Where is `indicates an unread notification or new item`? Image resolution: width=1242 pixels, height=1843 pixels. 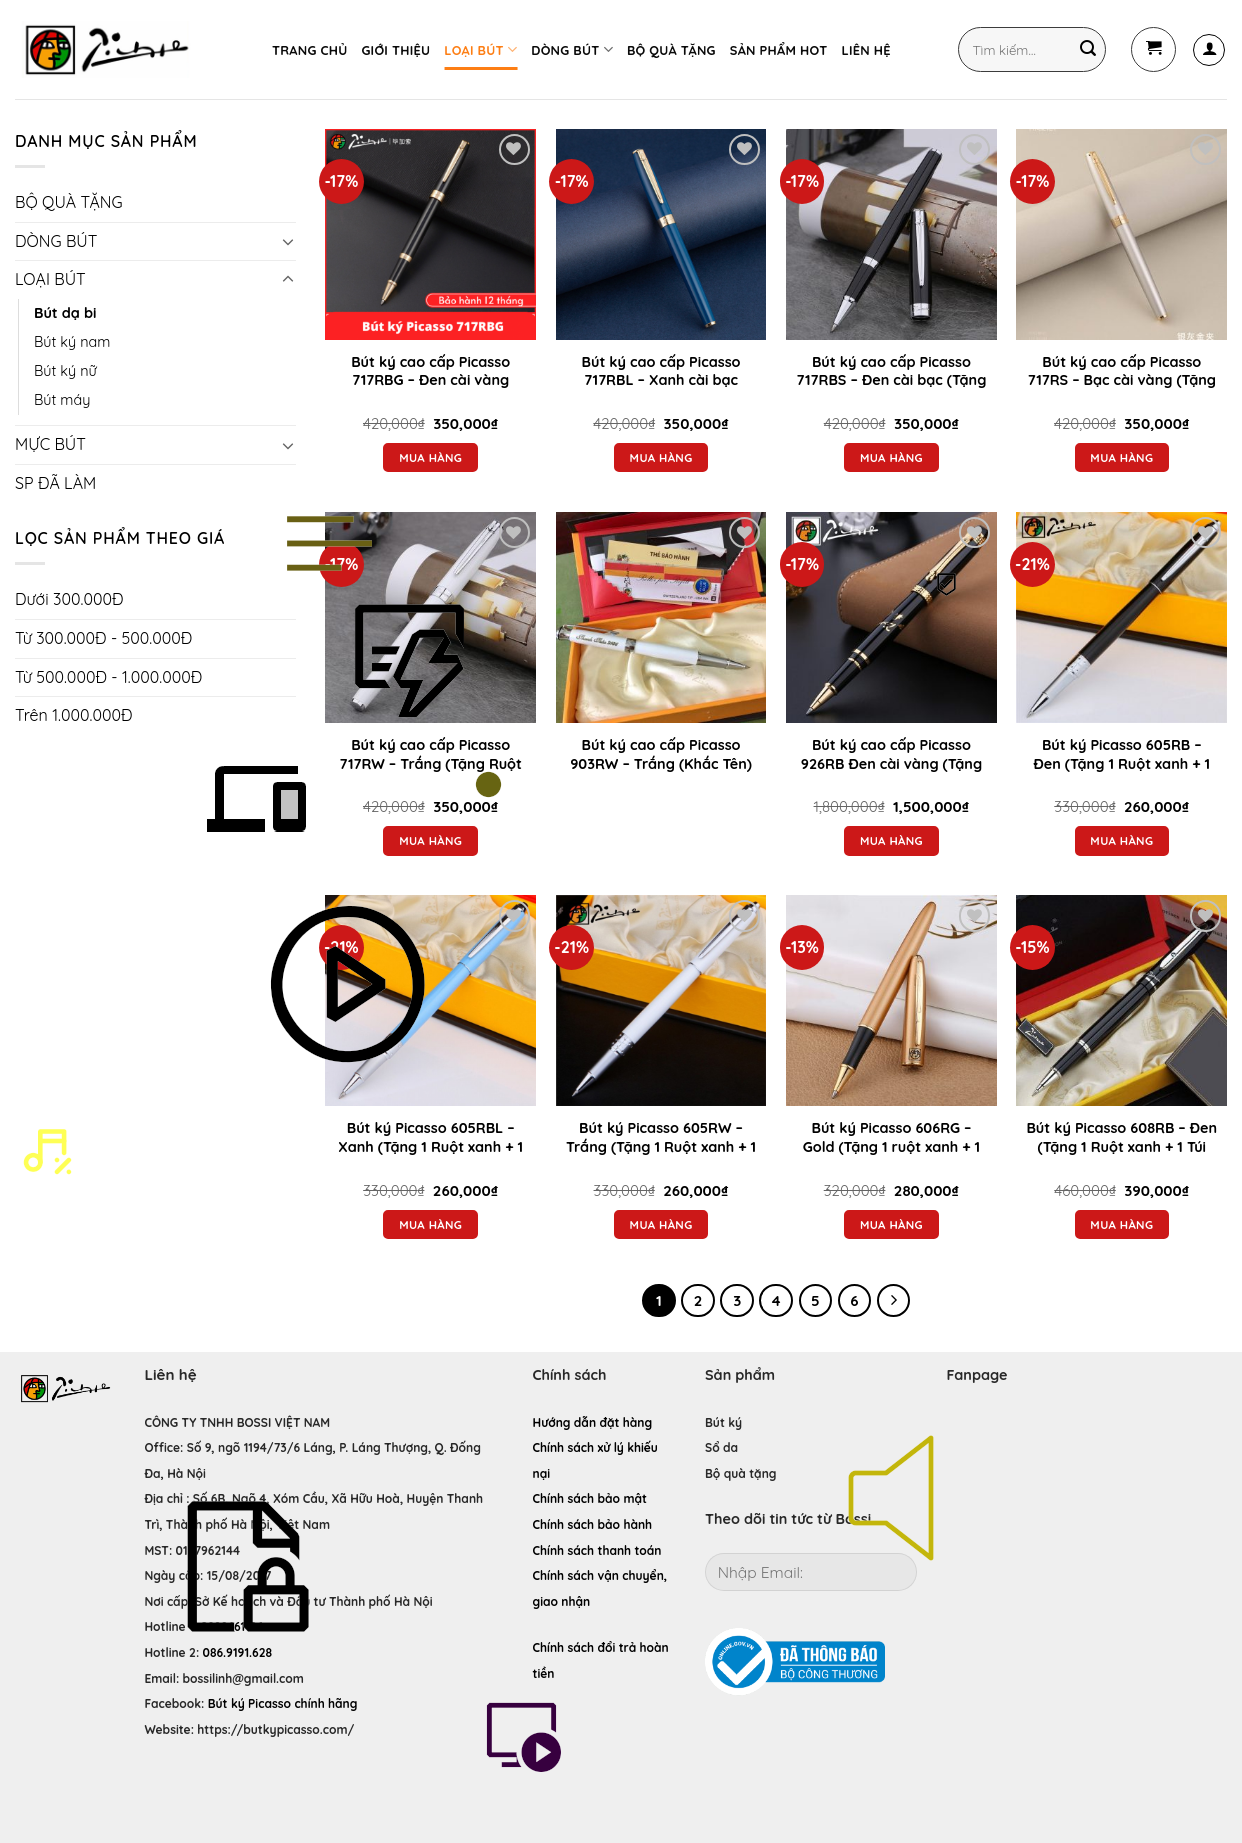
indicates an unread notification or new item is located at coordinates (488, 784).